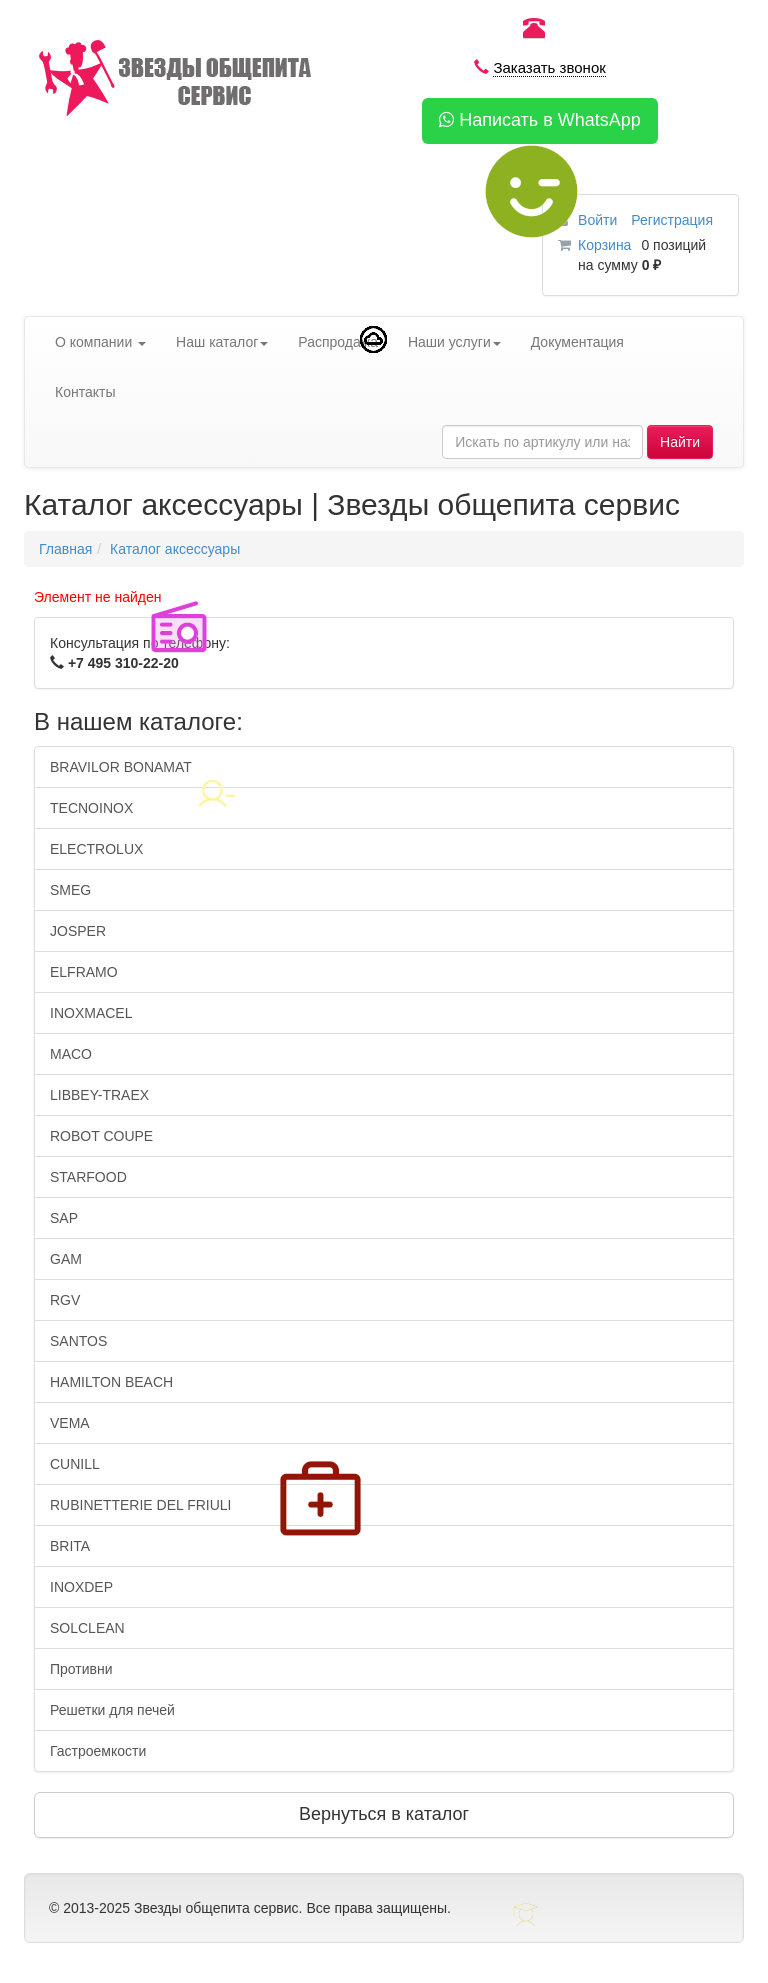 This screenshot has height=1983, width=768. I want to click on open radio or audio streaming, so click(179, 631).